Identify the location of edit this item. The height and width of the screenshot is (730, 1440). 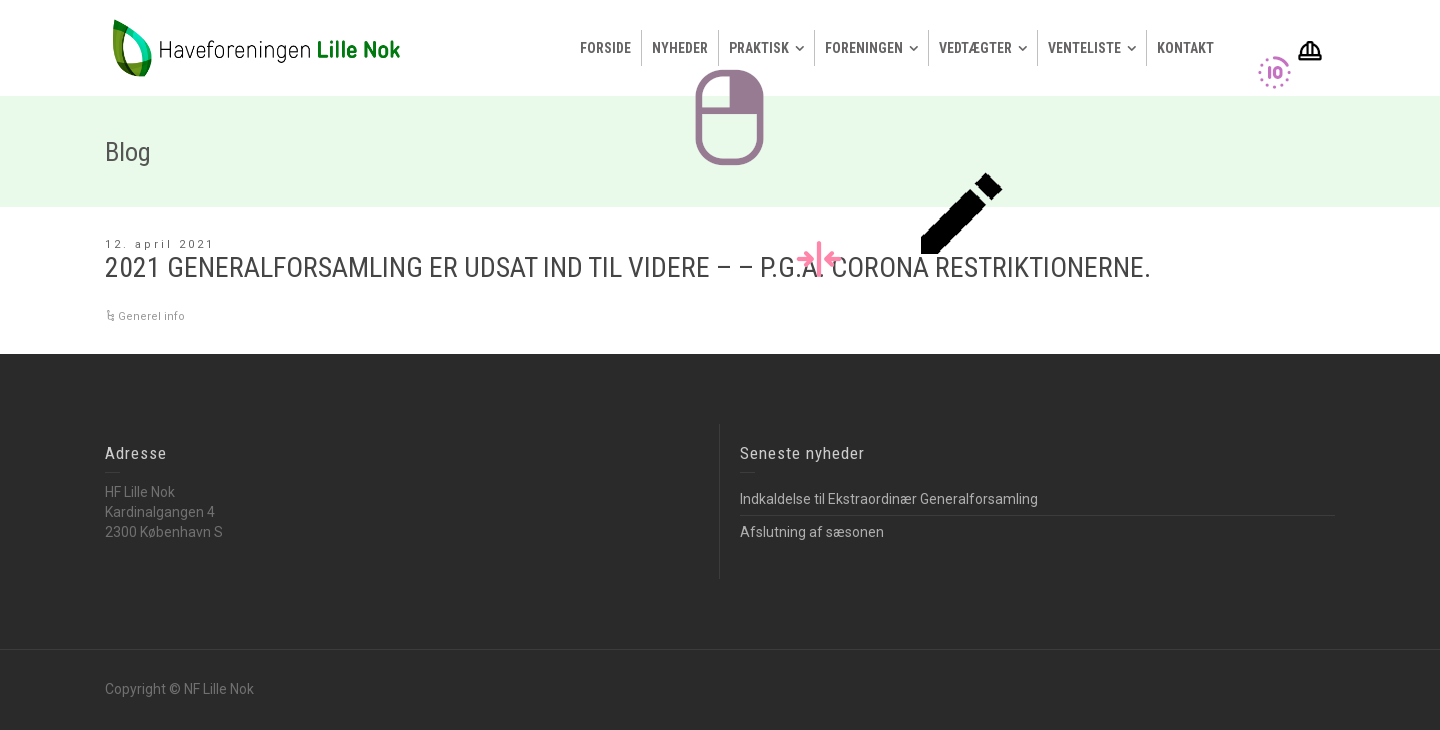
(961, 214).